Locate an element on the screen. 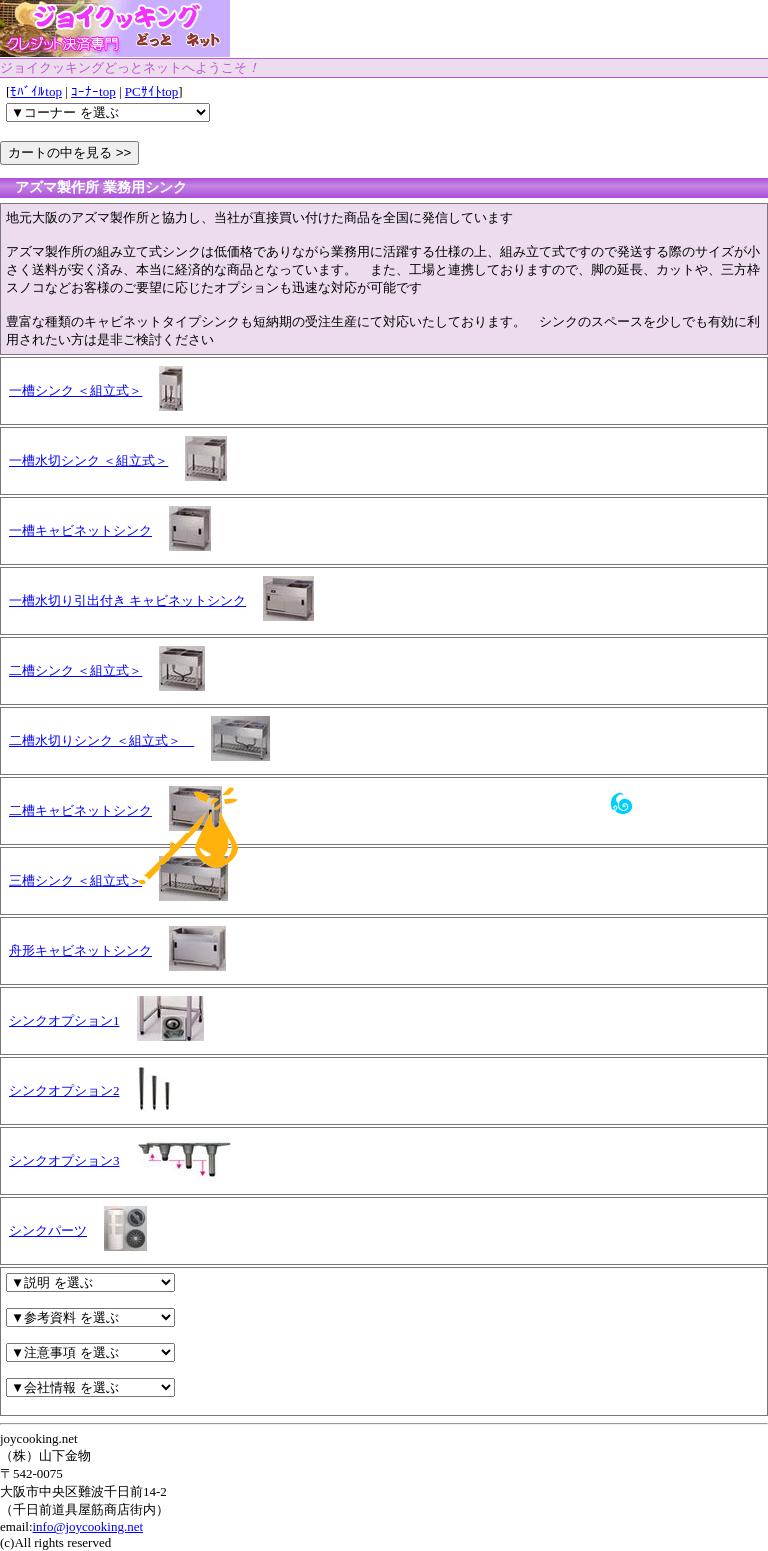 The image size is (768, 1551). indicates weather conditions in a game interface is located at coordinates (621, 803).